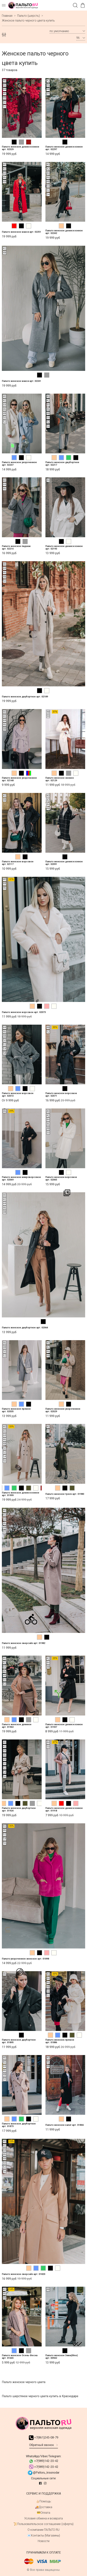  What do you see at coordinates (58, 1694) in the screenshot?
I see `bear left at the upcoming fork` at bounding box center [58, 1694].